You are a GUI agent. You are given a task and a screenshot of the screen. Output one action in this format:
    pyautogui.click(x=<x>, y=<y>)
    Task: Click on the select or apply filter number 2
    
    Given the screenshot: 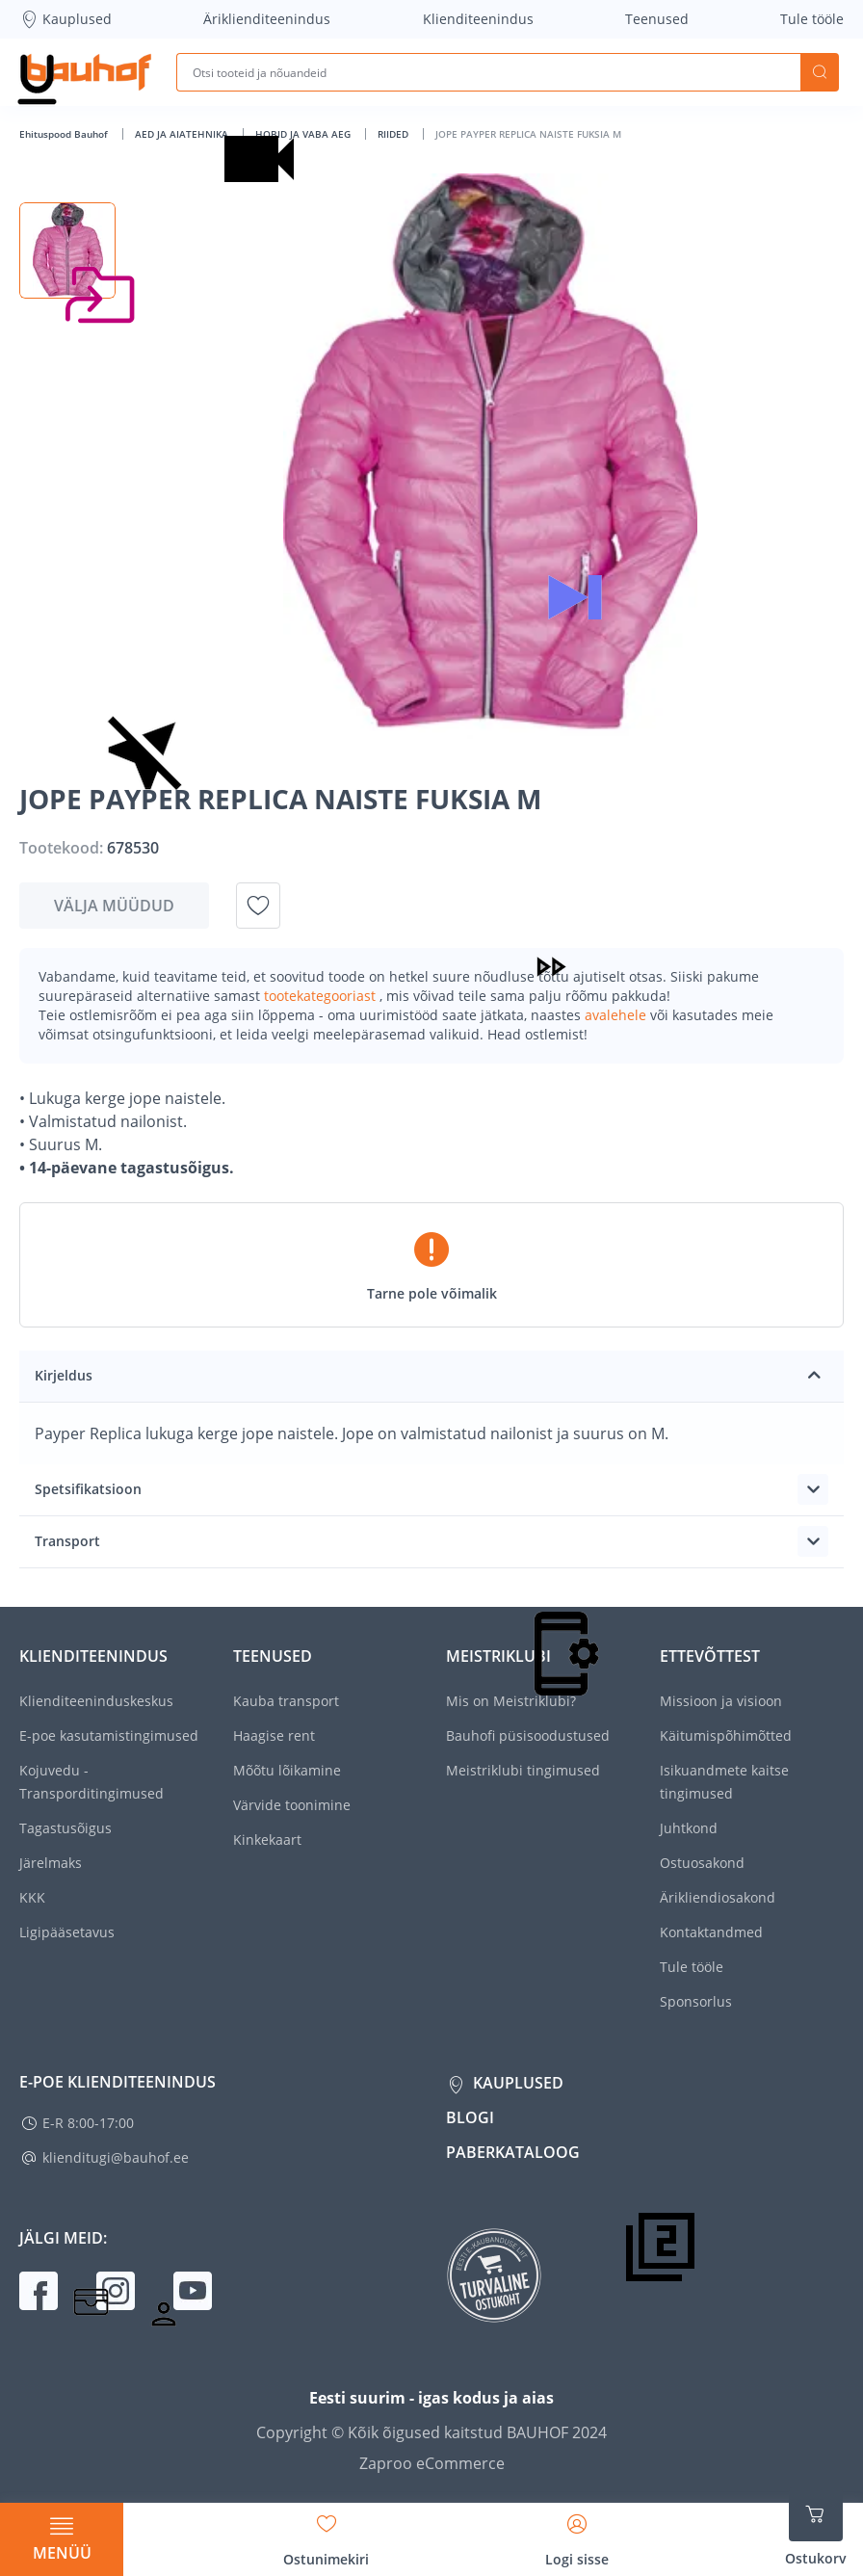 What is the action you would take?
    pyautogui.click(x=660, y=2247)
    